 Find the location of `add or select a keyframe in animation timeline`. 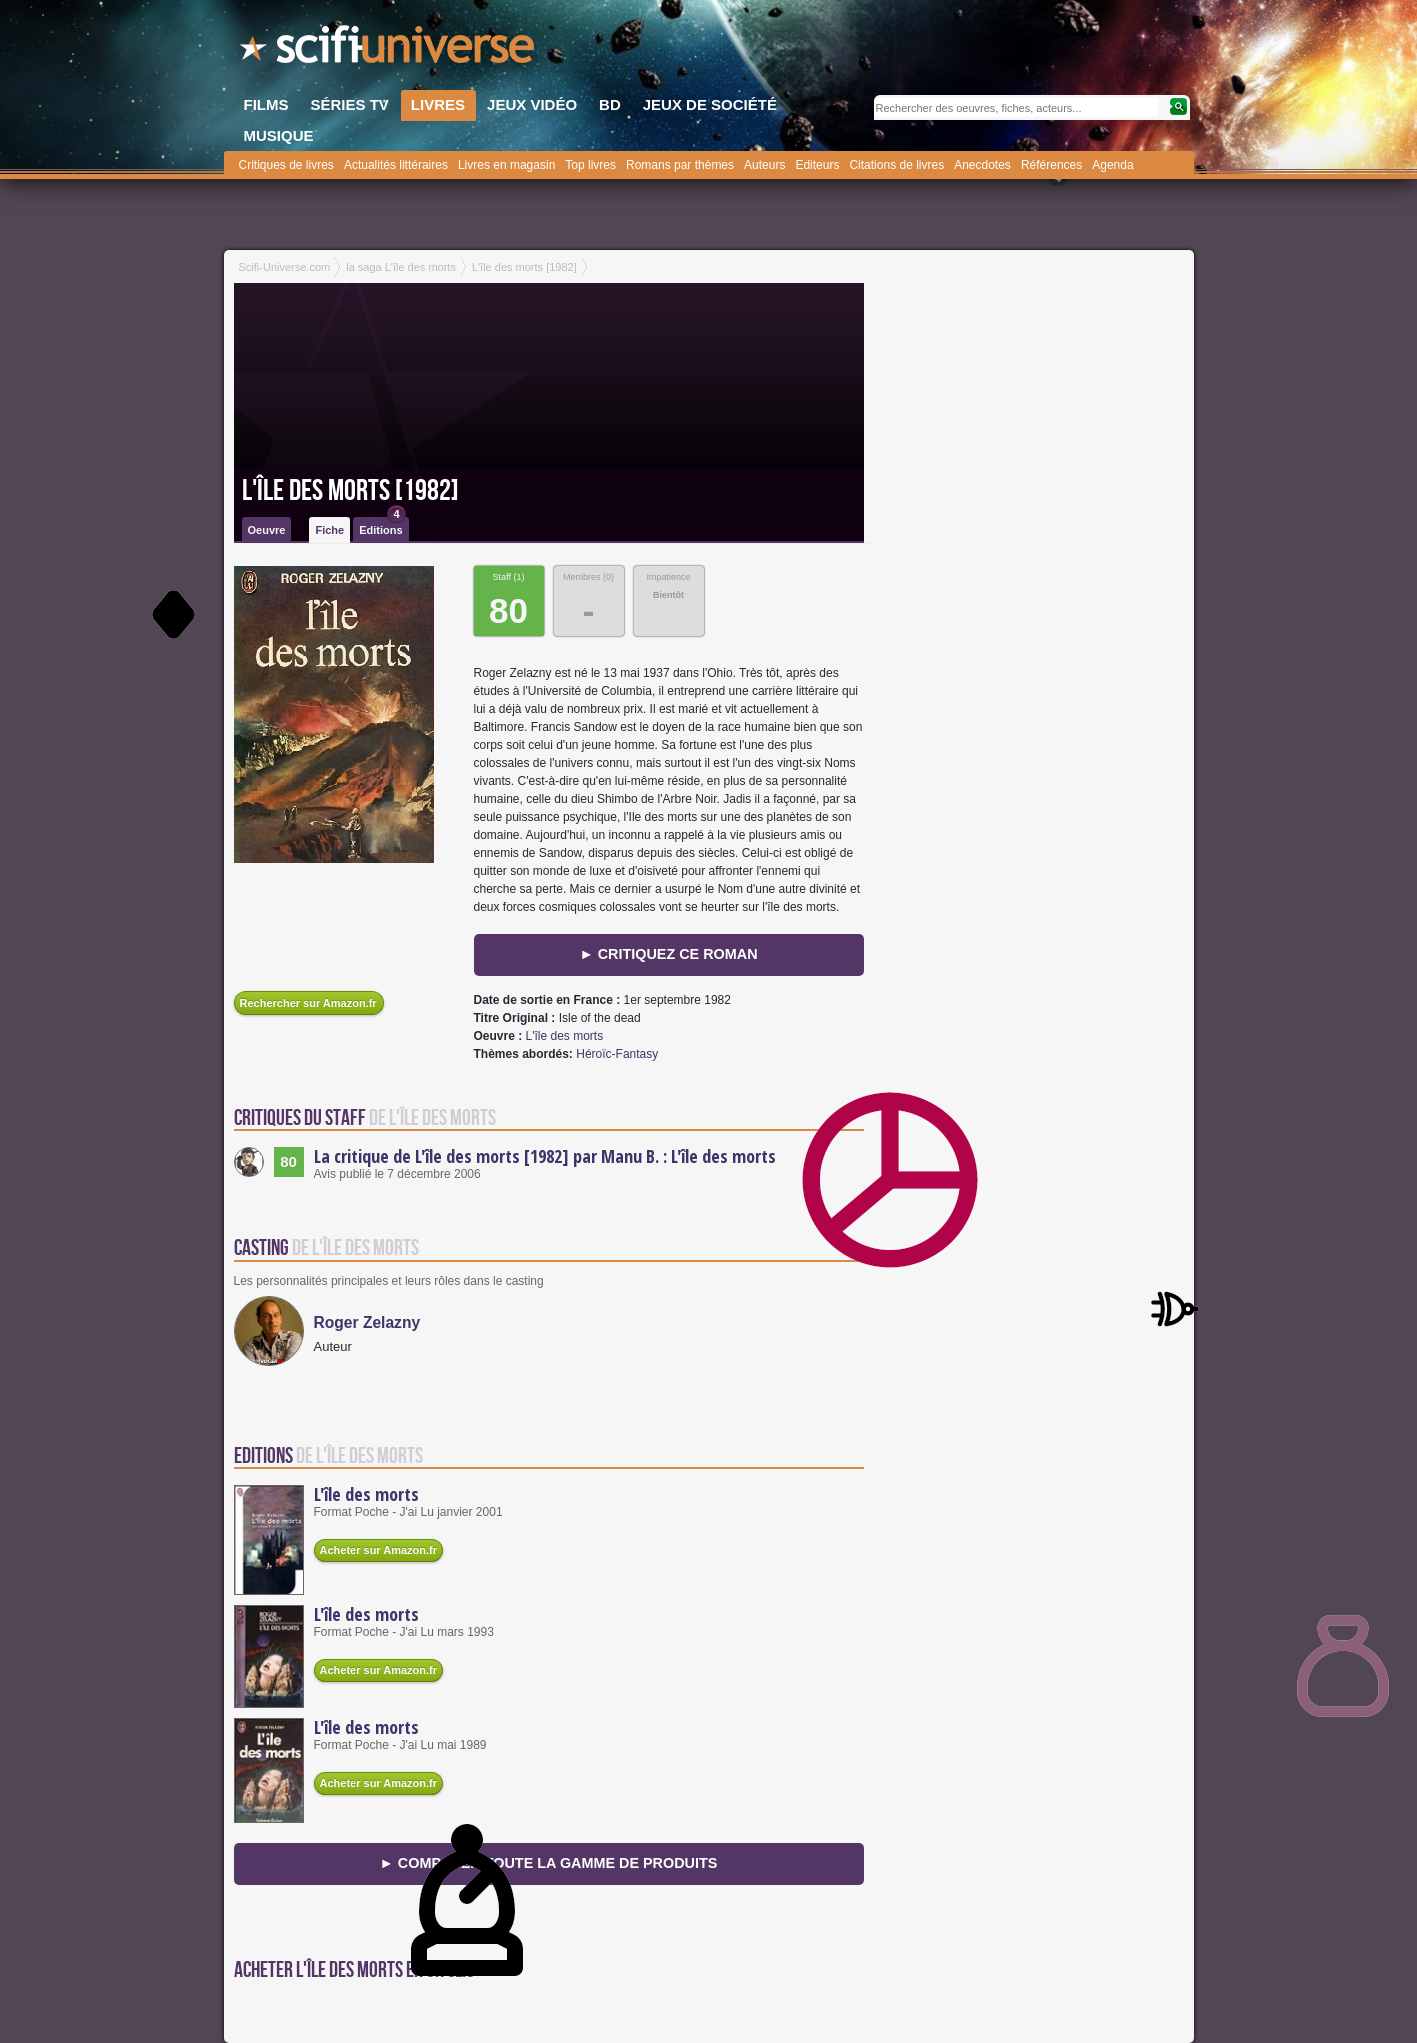

add or select a keyframe in animation timeline is located at coordinates (173, 614).